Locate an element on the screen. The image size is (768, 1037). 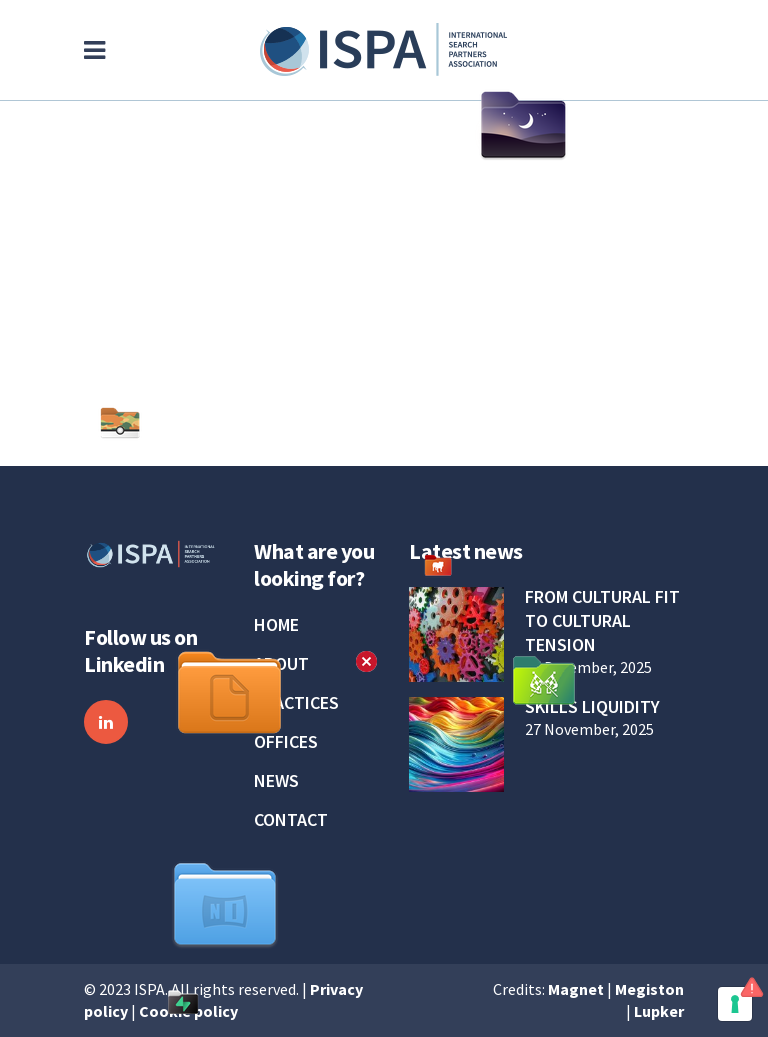
open supabase project folder is located at coordinates (183, 1003).